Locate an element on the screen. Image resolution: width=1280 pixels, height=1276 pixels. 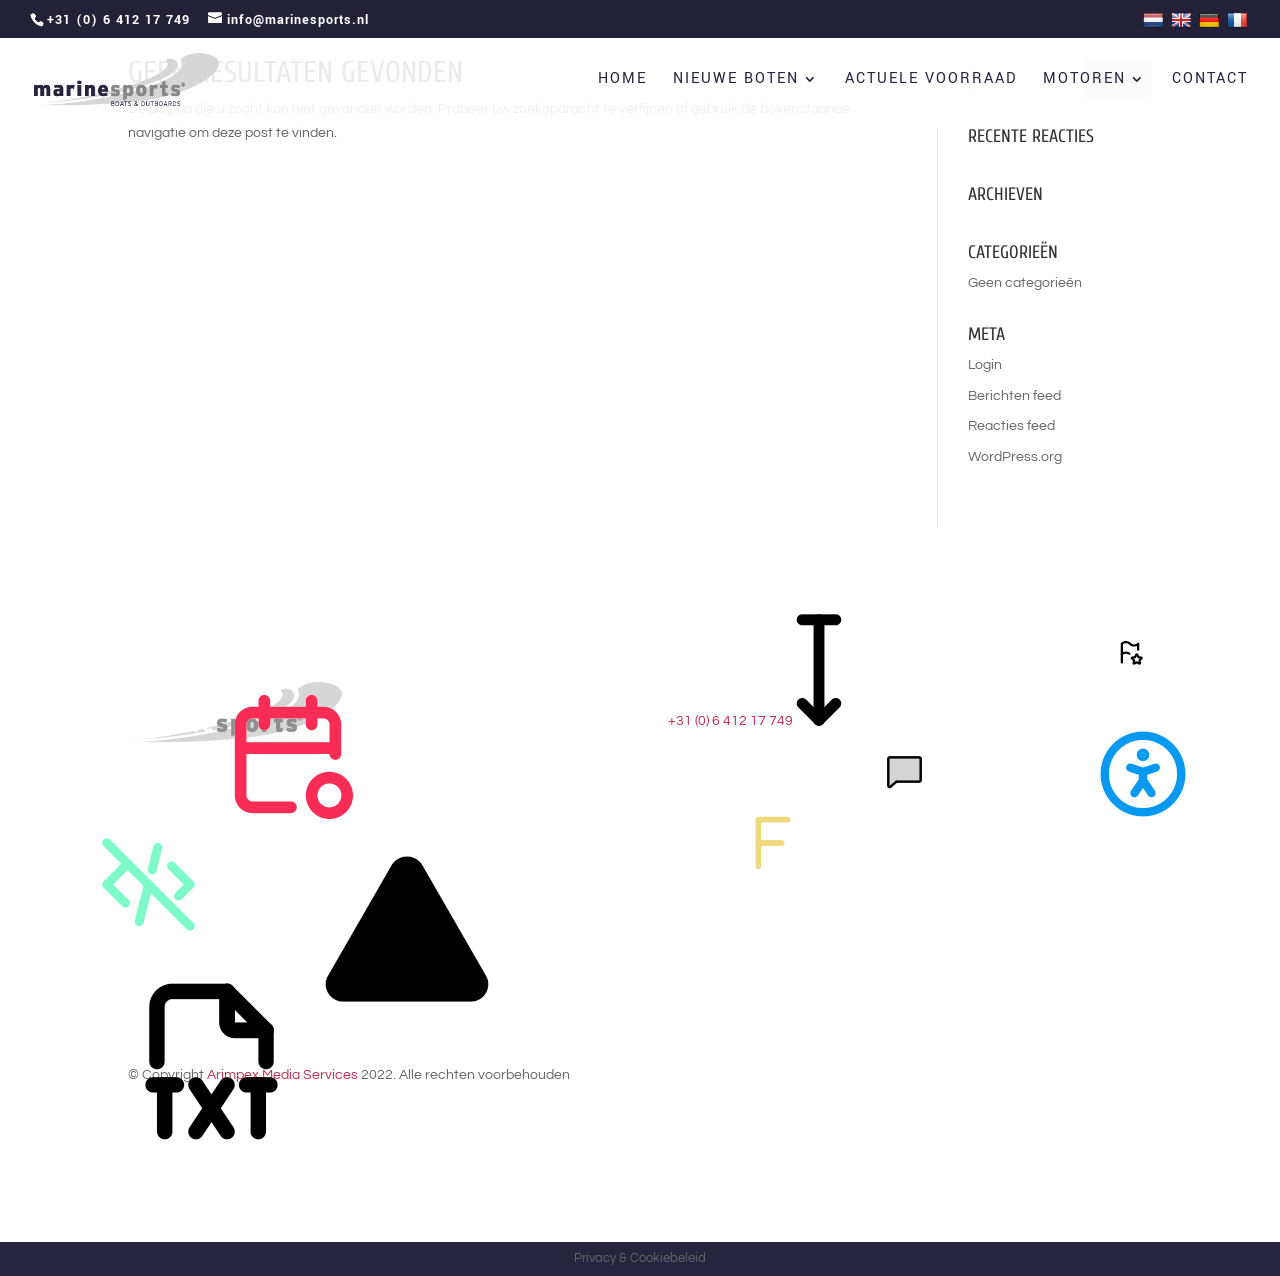
mark as featured or important is located at coordinates (1130, 652).